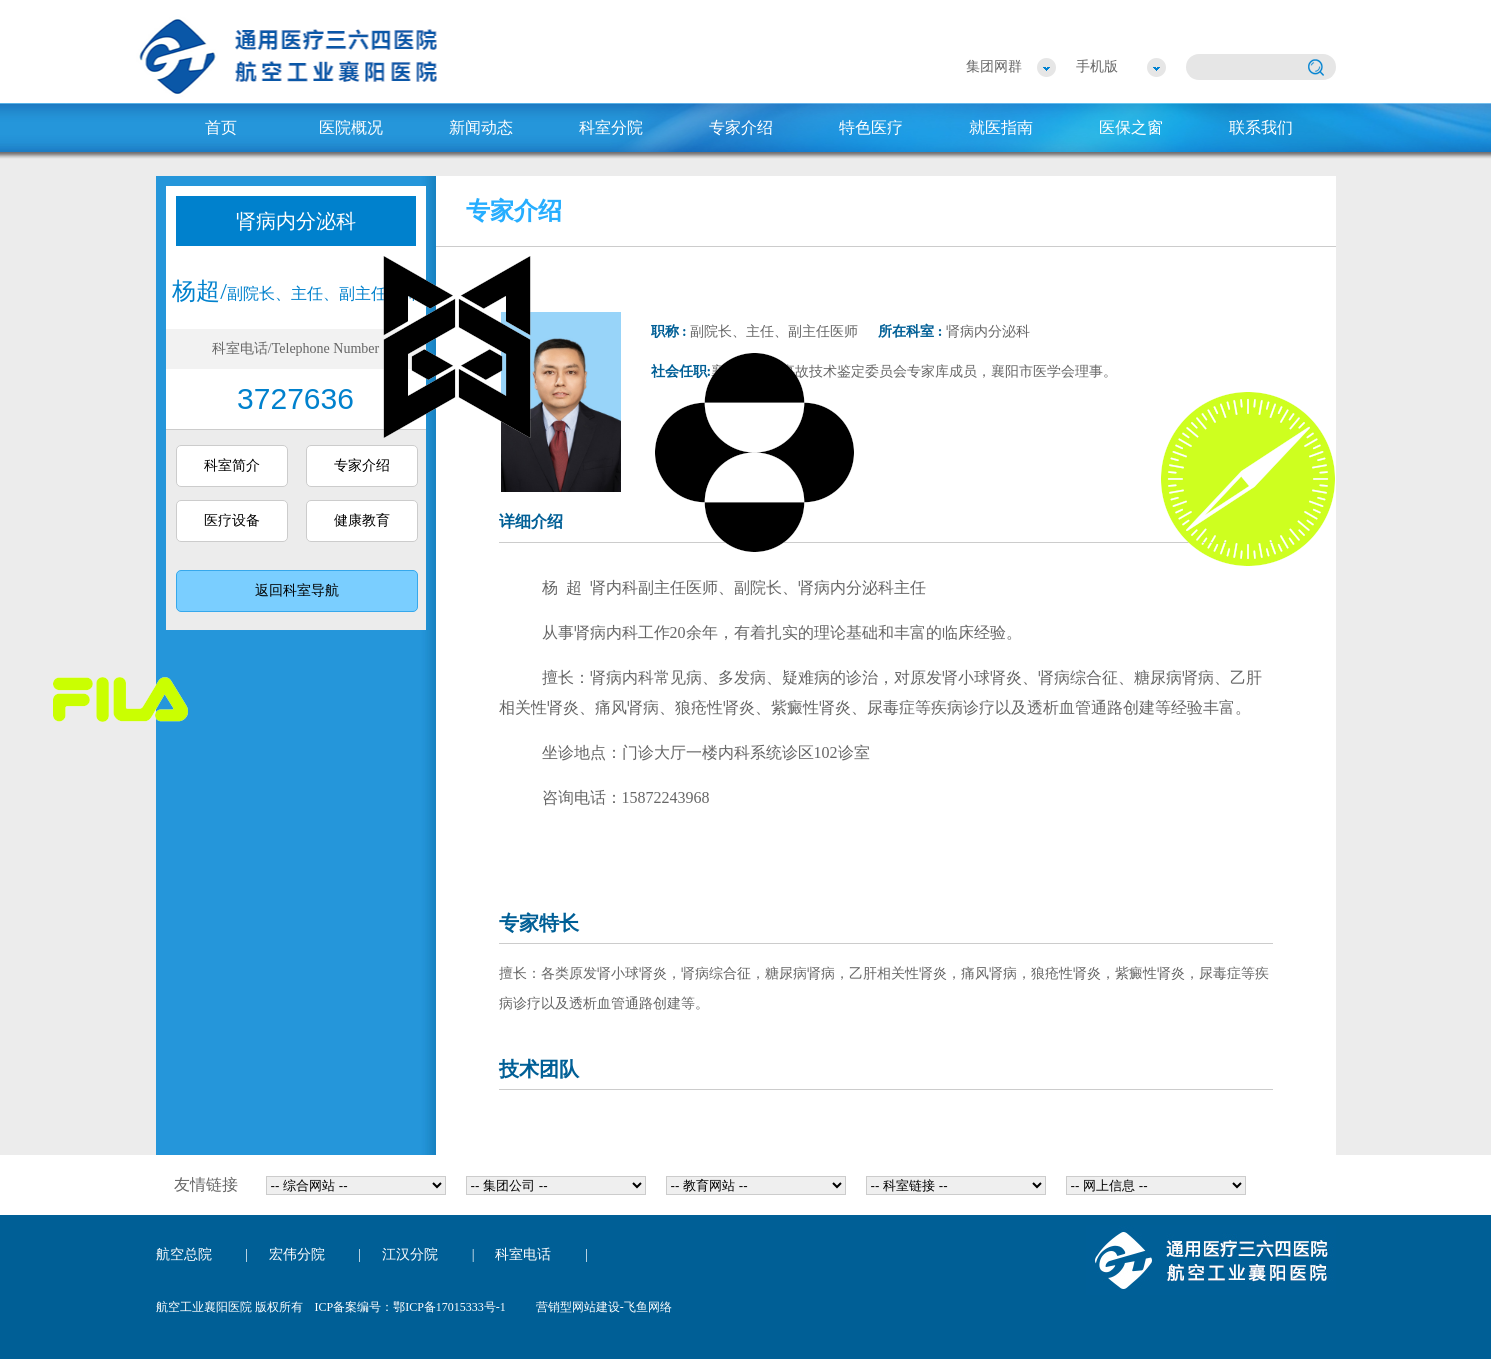  Describe the element at coordinates (120, 699) in the screenshot. I see `Fila brand logo` at that location.